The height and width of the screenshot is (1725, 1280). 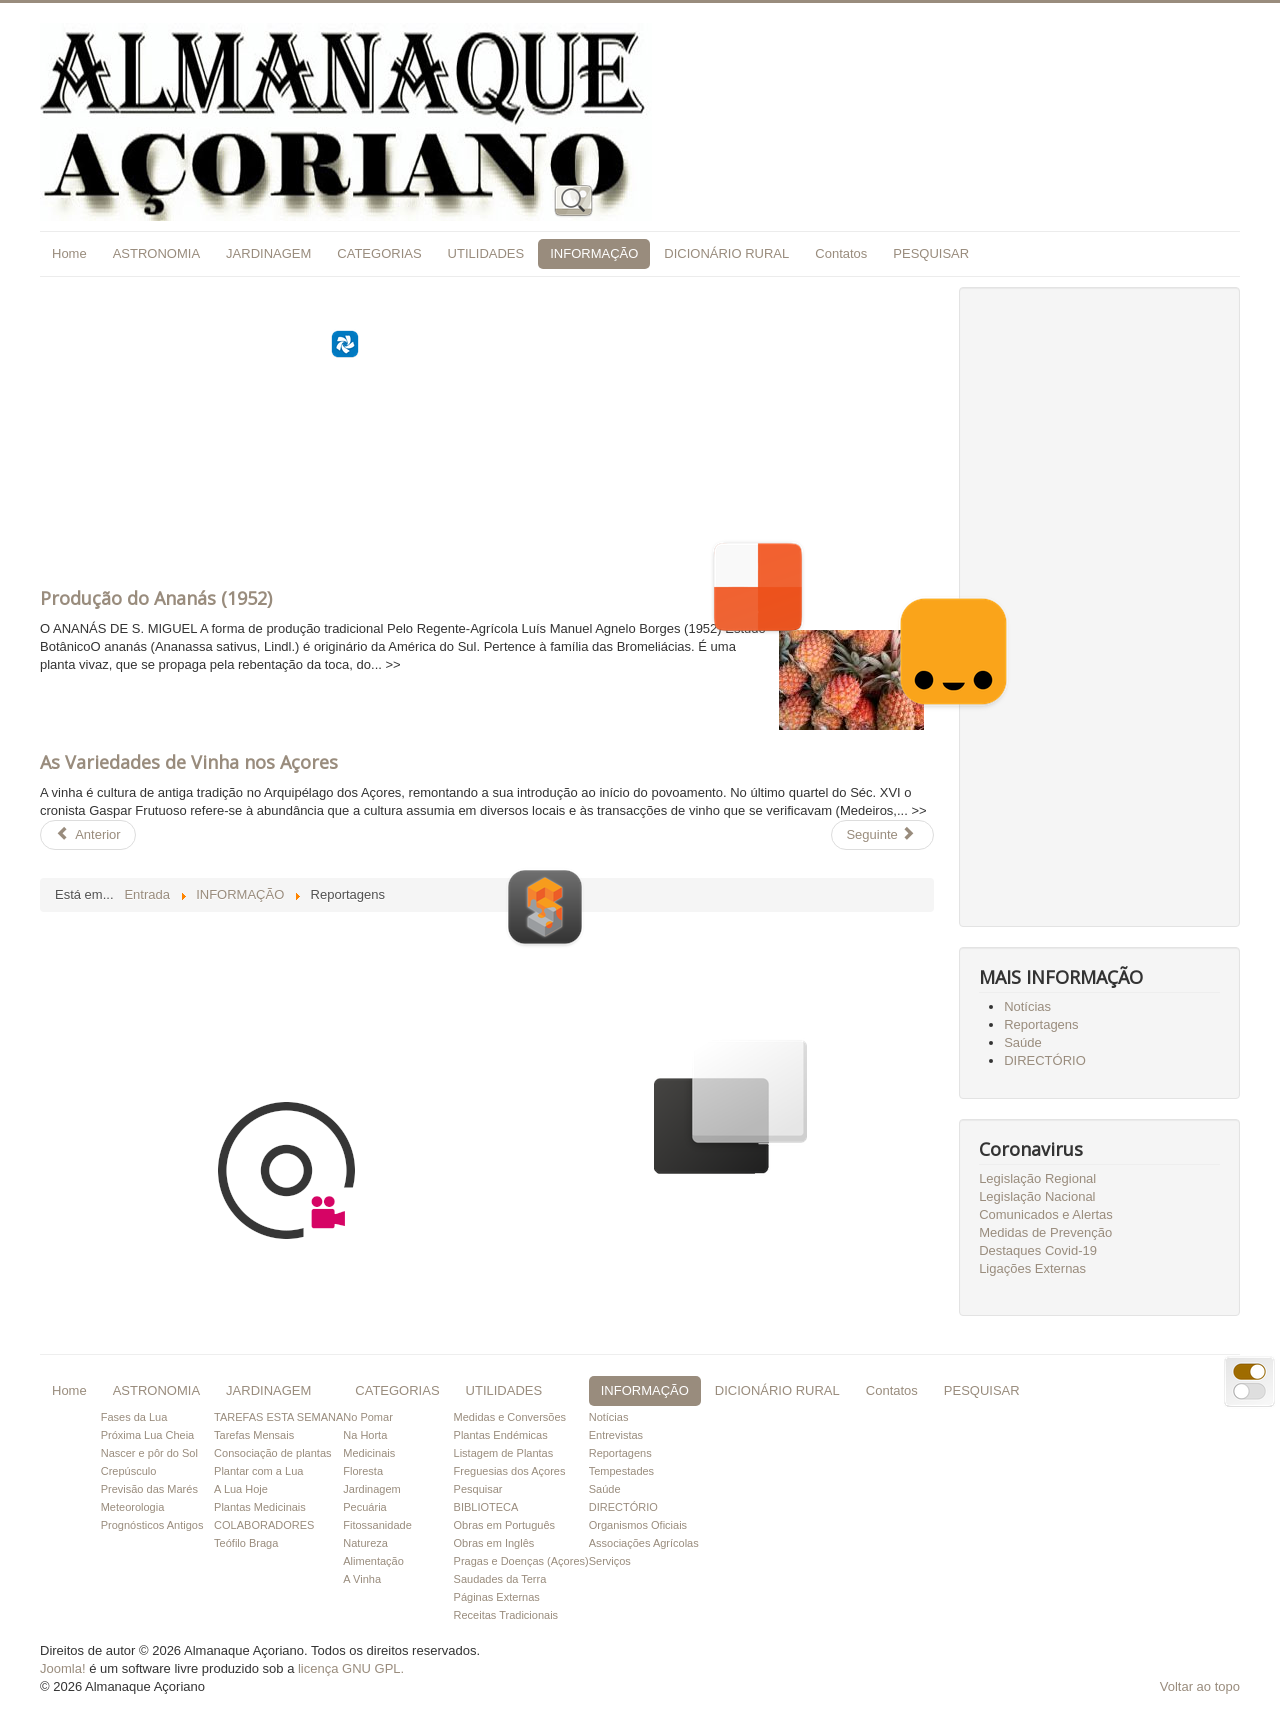 What do you see at coordinates (545, 907) in the screenshot?
I see `open splash app` at bounding box center [545, 907].